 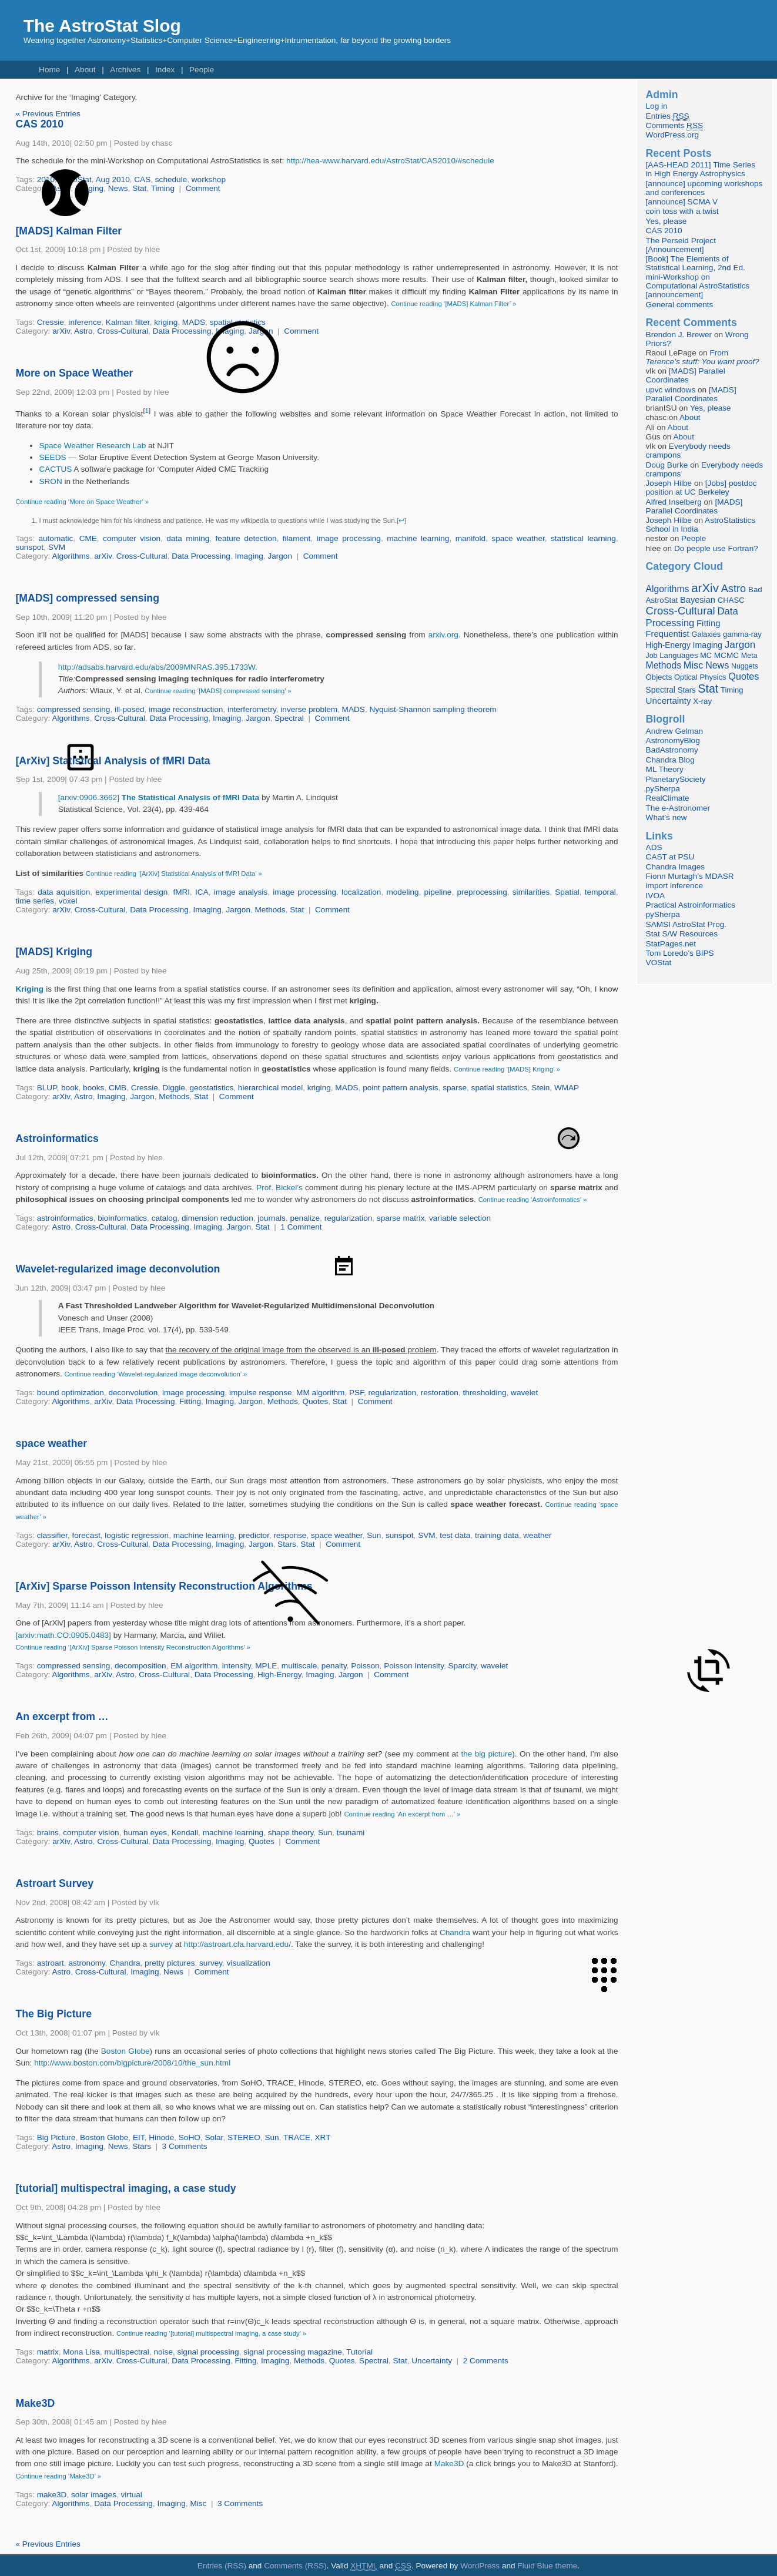 What do you see at coordinates (568, 1138) in the screenshot?
I see `skip to the next scheduled item or plan` at bounding box center [568, 1138].